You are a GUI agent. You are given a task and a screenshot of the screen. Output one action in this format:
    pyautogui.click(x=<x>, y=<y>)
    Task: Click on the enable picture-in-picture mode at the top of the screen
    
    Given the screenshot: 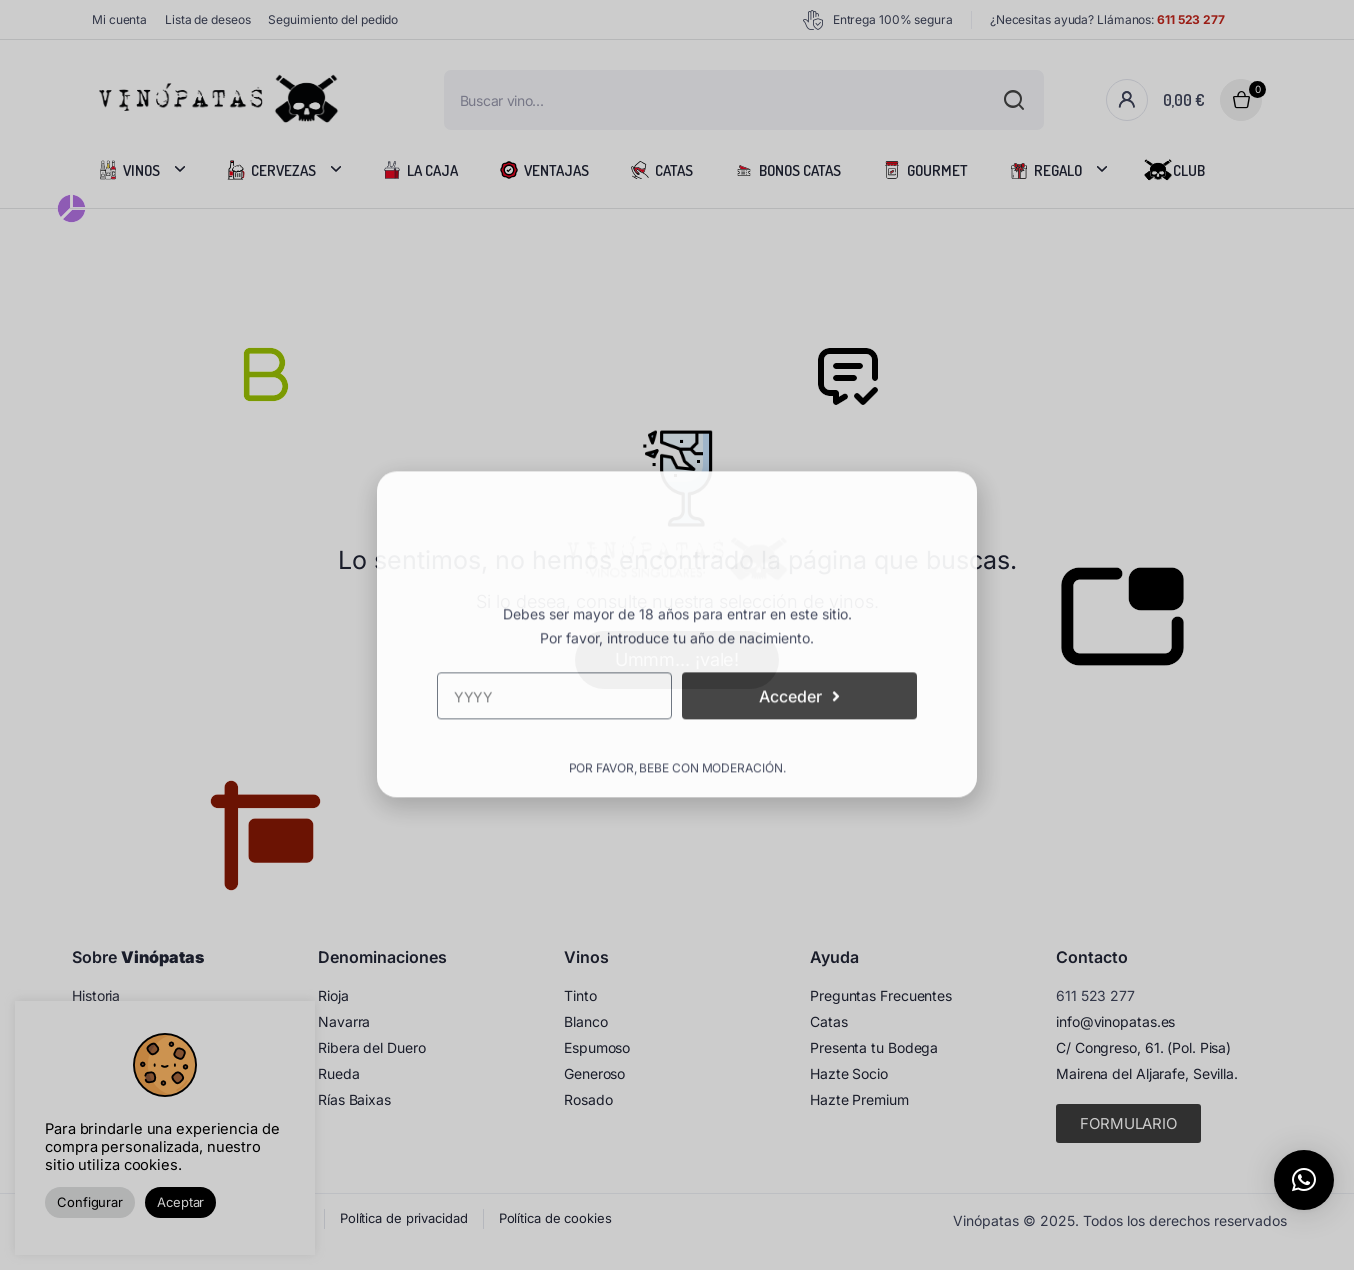 What is the action you would take?
    pyautogui.click(x=1122, y=616)
    